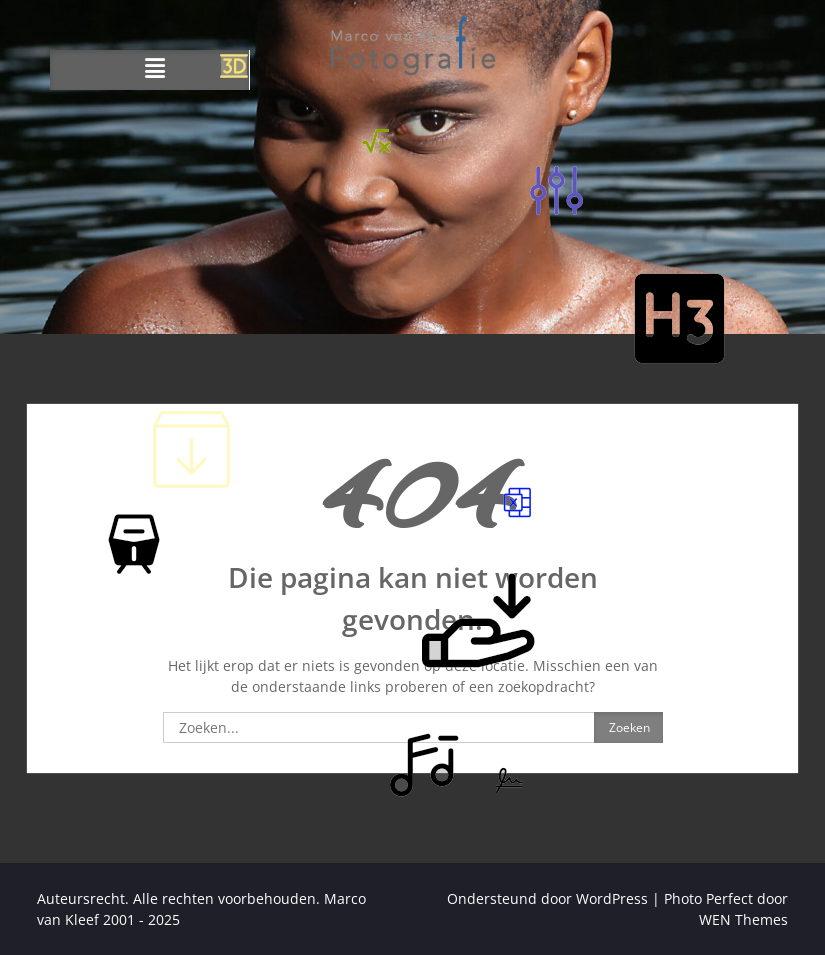  Describe the element at coordinates (425, 763) in the screenshot. I see `remove a song from playlist` at that location.